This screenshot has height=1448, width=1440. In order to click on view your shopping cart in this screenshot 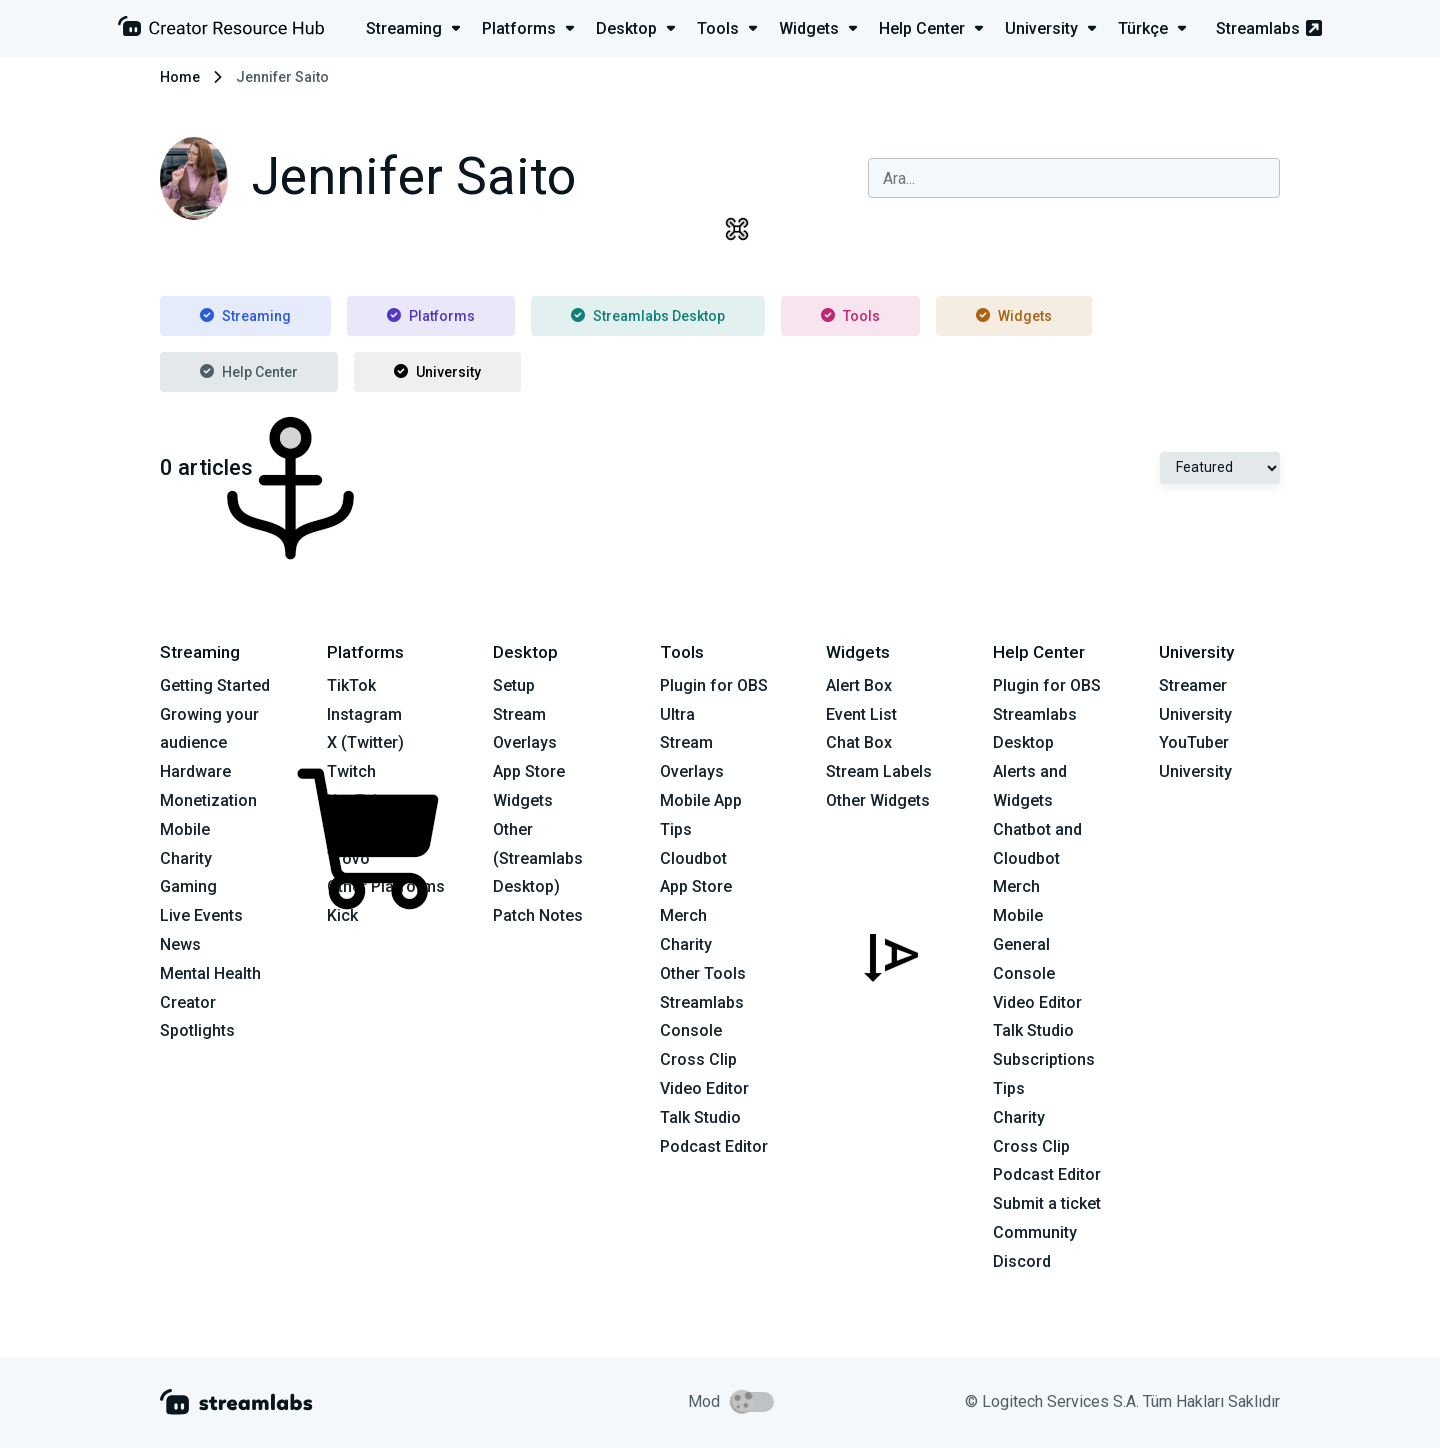, I will do `click(370, 841)`.